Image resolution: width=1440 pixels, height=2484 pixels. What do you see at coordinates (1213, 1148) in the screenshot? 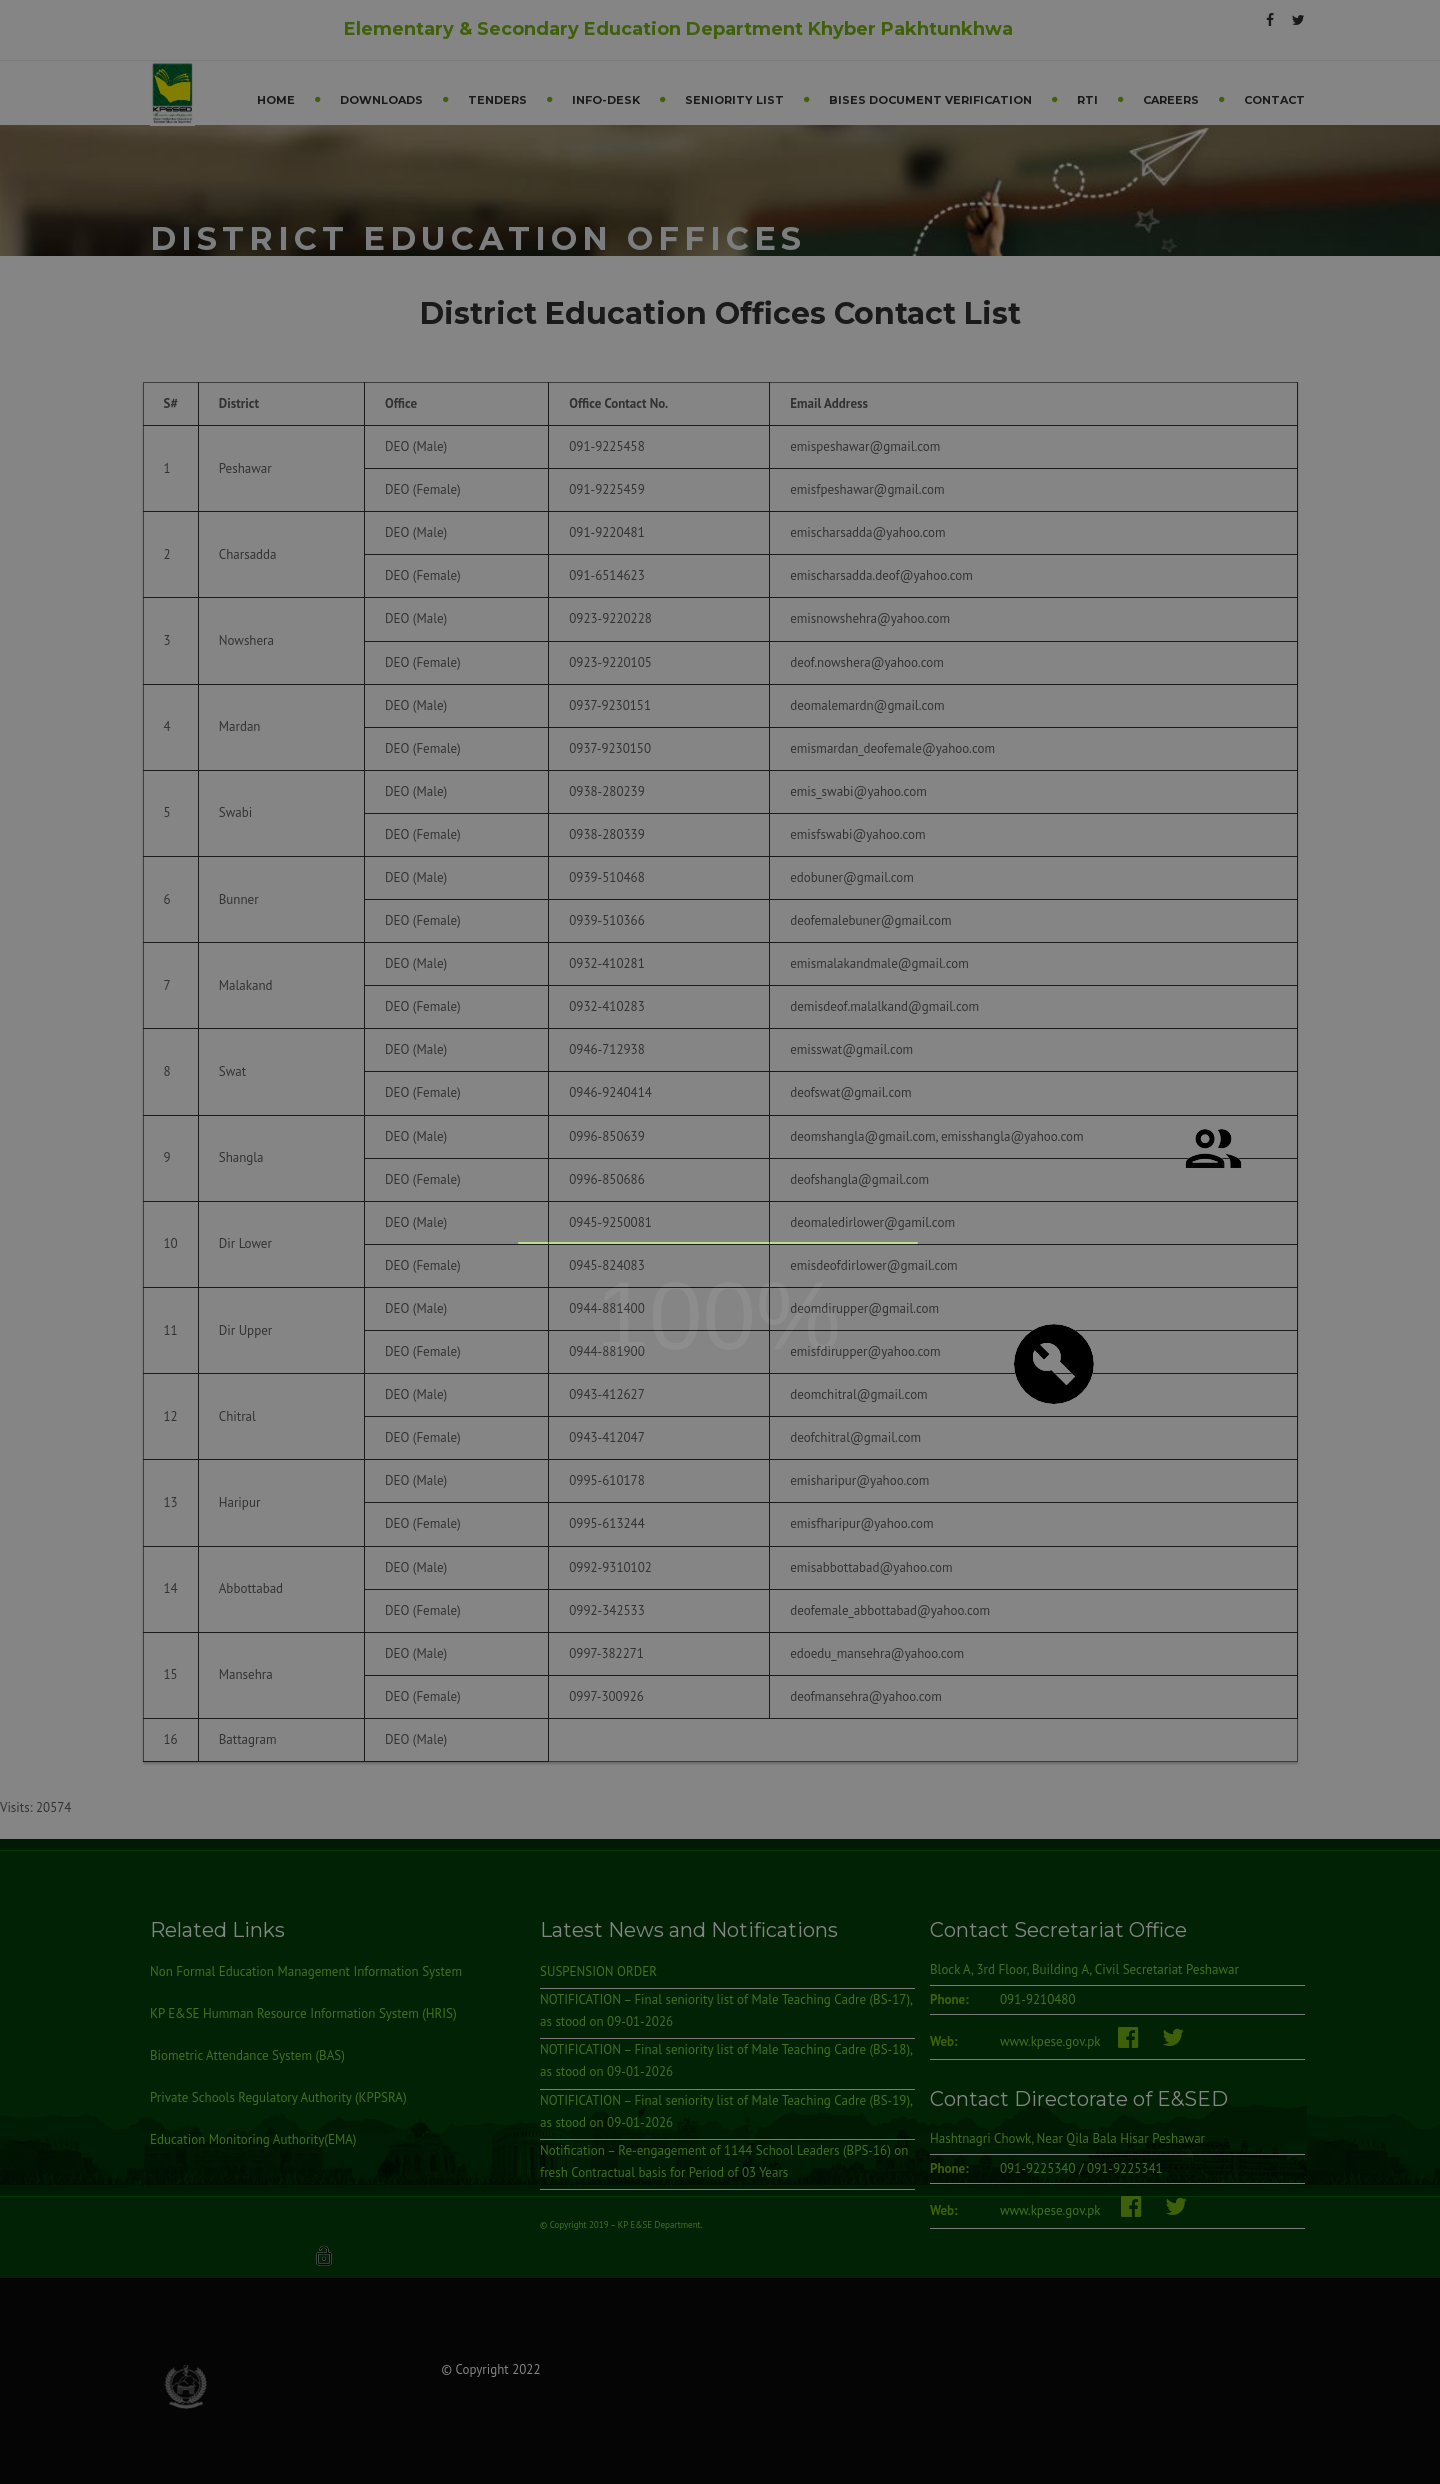
I see `view contacts or people list` at bounding box center [1213, 1148].